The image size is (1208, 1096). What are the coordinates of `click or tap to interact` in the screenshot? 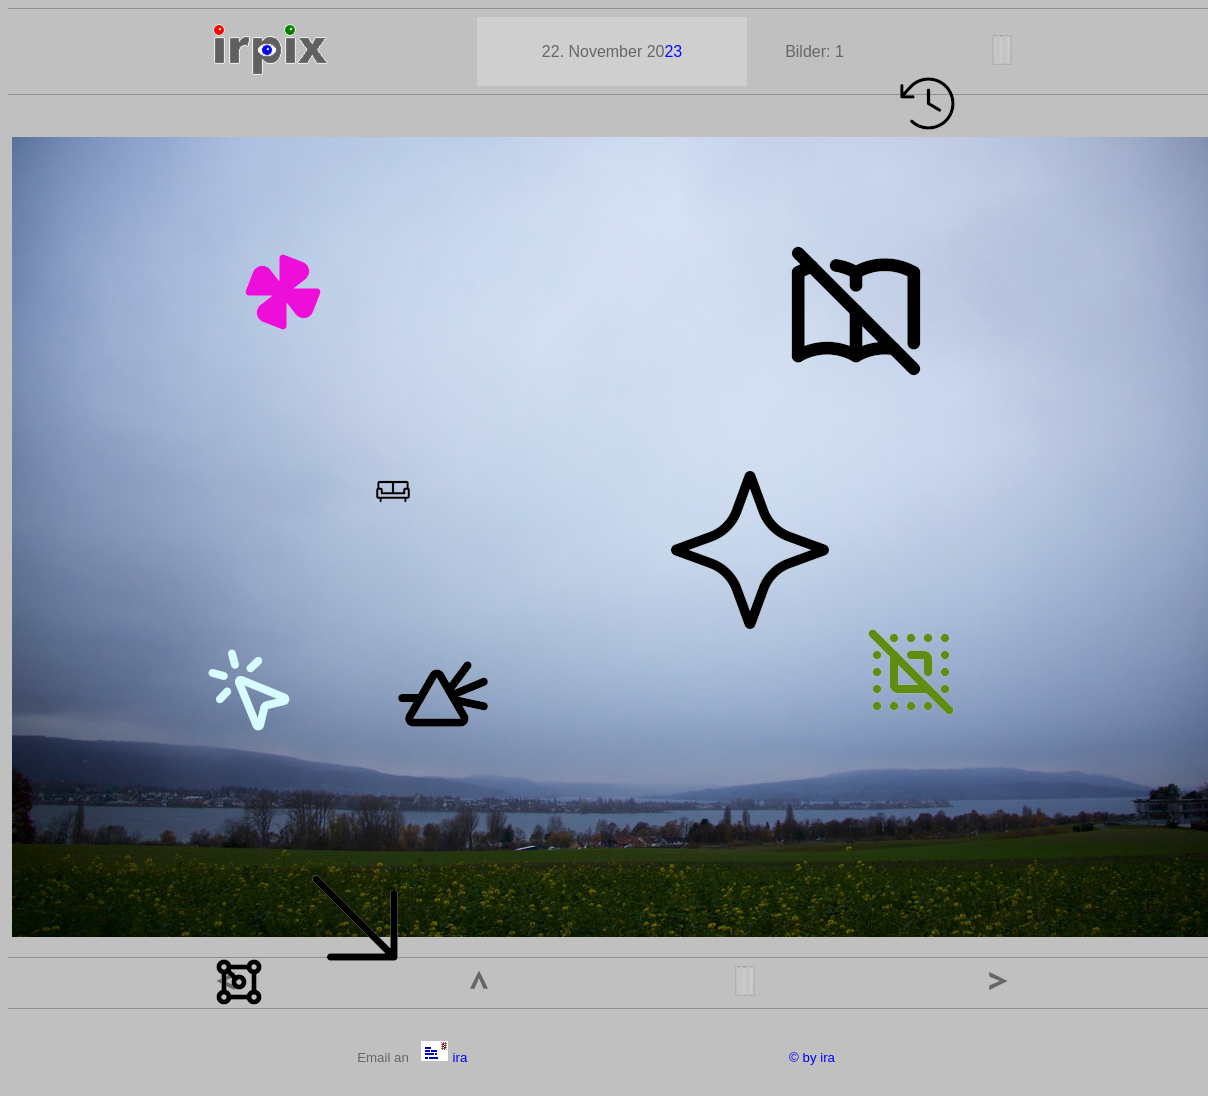 It's located at (250, 691).